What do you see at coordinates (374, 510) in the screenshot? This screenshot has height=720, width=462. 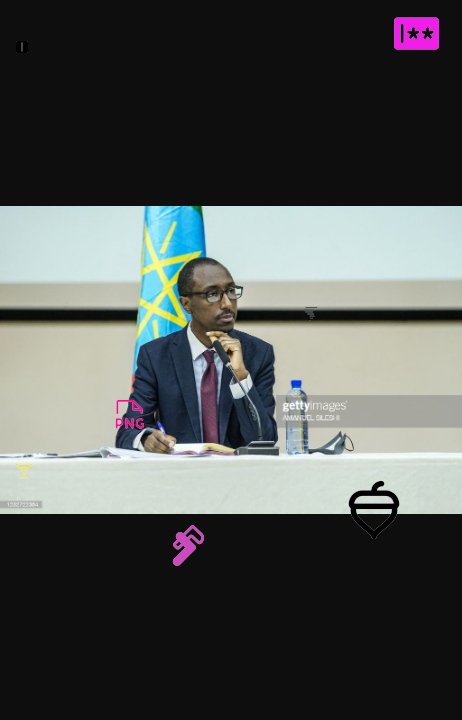 I see `nature or outdoors category indicator` at bounding box center [374, 510].